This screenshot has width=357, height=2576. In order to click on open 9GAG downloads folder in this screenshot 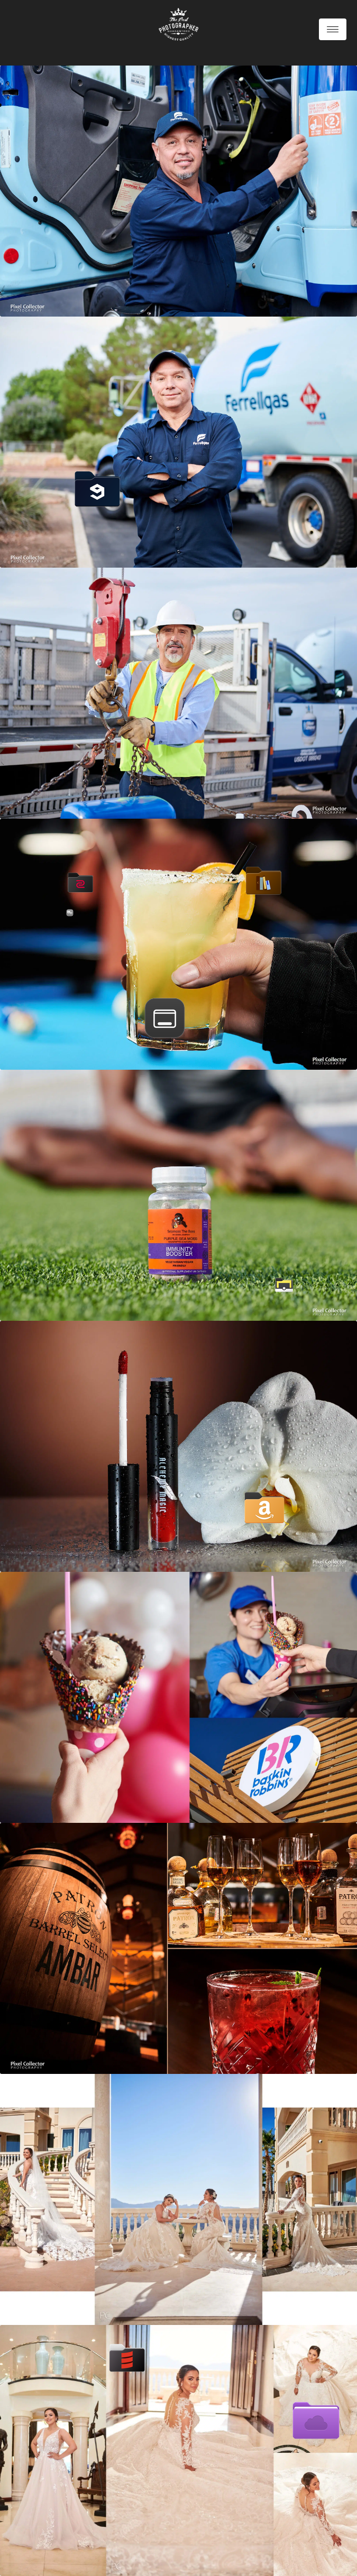, I will do `click(97, 490)`.